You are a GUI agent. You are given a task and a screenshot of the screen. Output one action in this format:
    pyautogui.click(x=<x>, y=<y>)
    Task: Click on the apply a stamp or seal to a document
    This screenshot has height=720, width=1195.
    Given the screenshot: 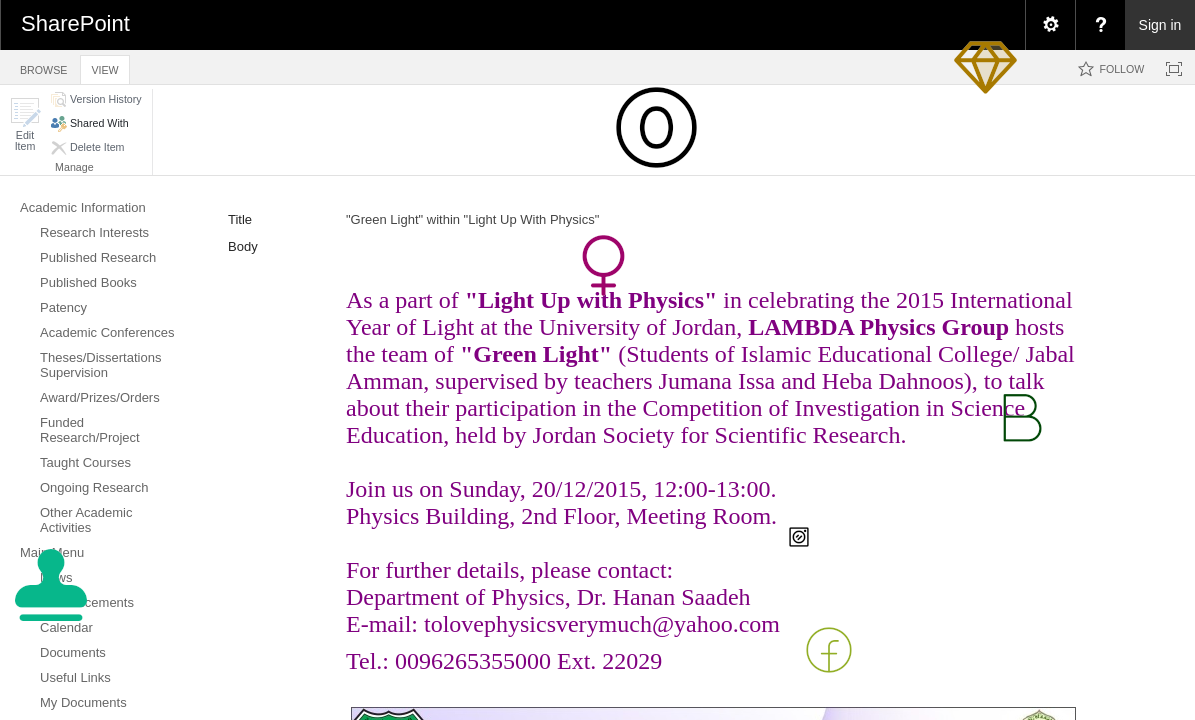 What is the action you would take?
    pyautogui.click(x=51, y=585)
    